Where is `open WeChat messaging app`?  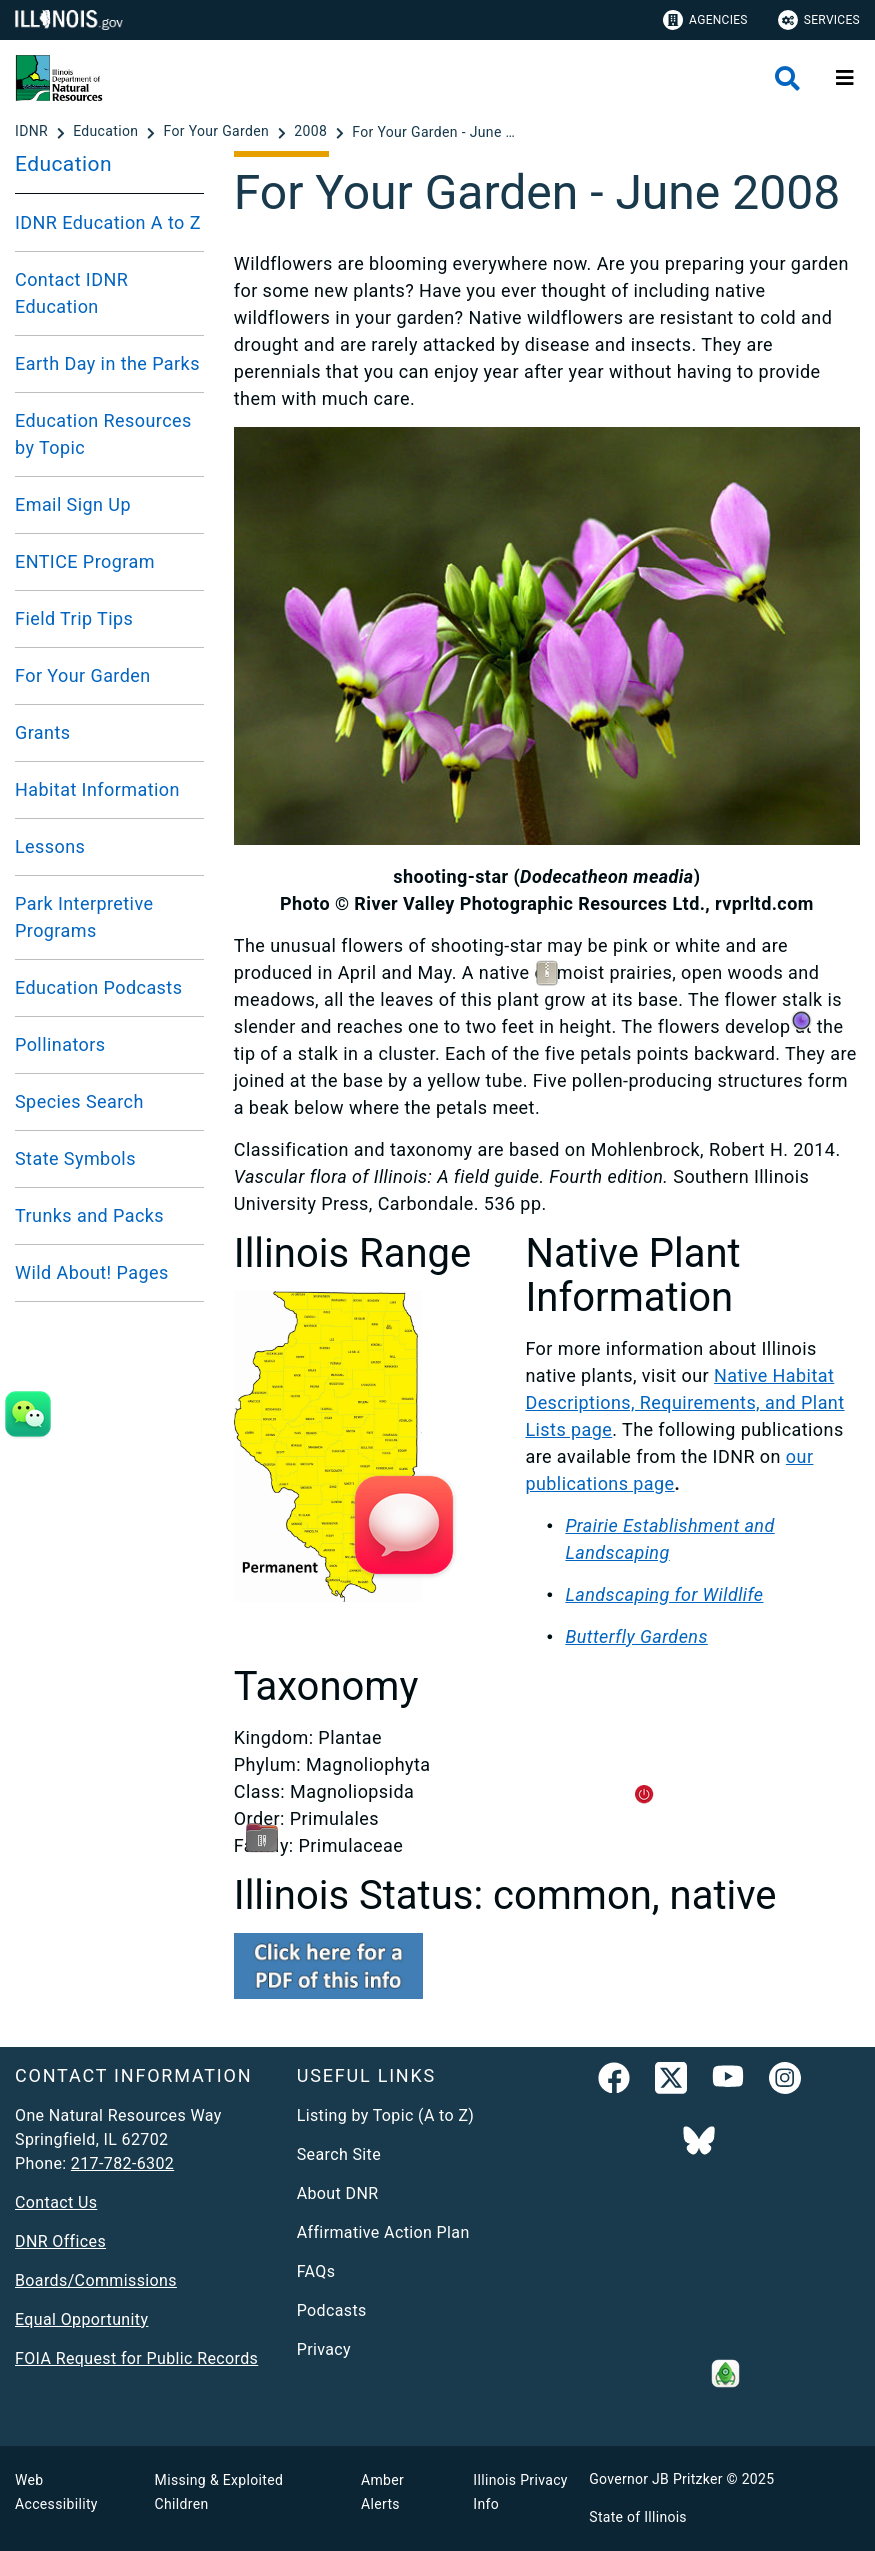 open WeChat messaging app is located at coordinates (28, 1414).